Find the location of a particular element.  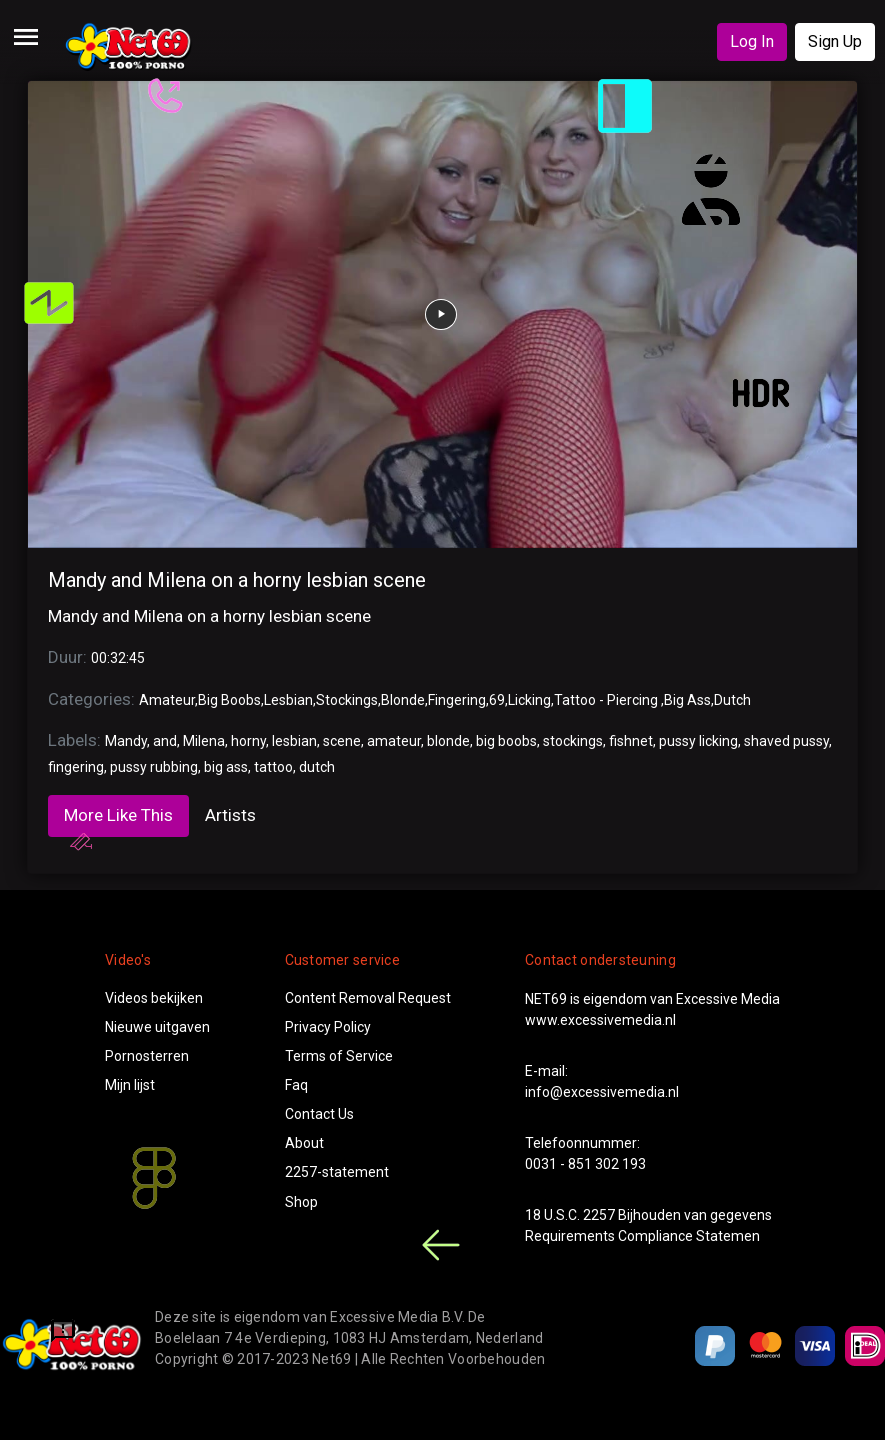

toggle HDR mode for photos or video is located at coordinates (761, 393).